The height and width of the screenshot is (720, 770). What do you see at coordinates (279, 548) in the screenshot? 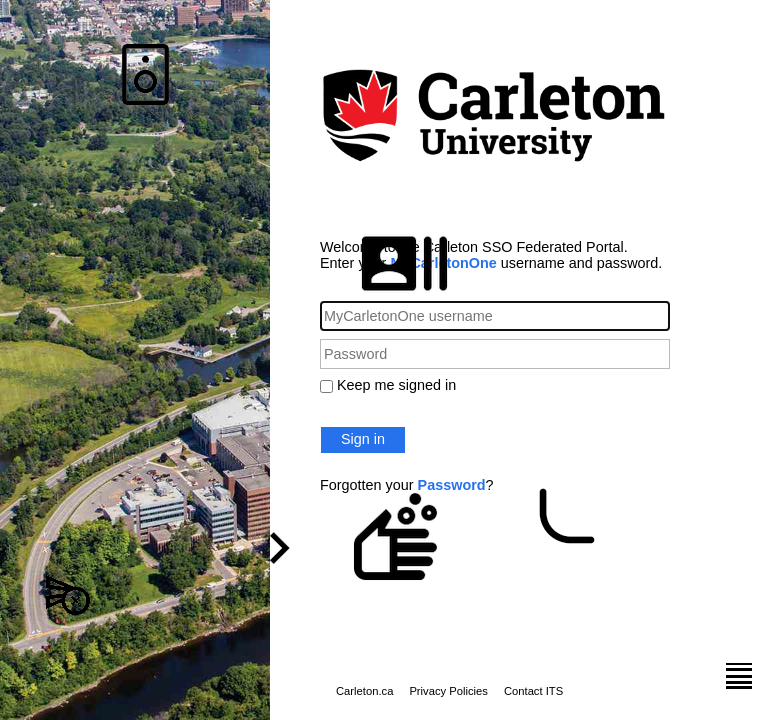
I see `go to next item or page` at bounding box center [279, 548].